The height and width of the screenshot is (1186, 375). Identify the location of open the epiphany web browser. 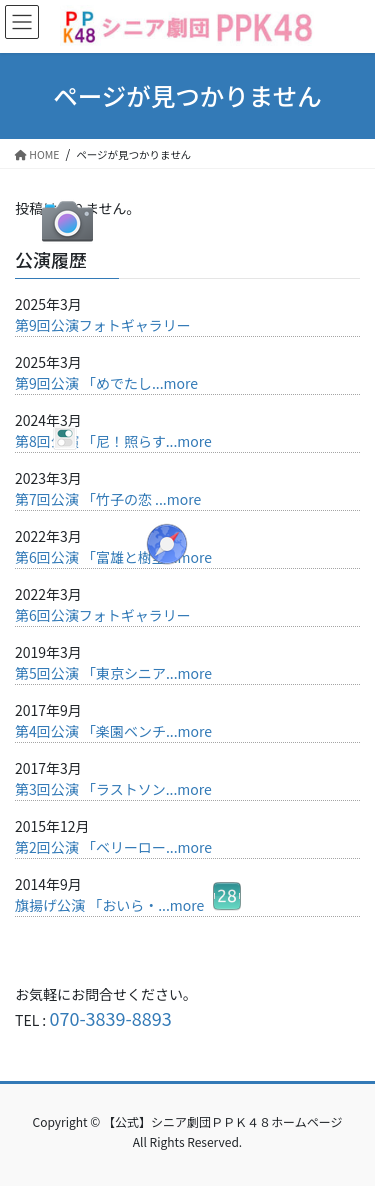
(167, 544).